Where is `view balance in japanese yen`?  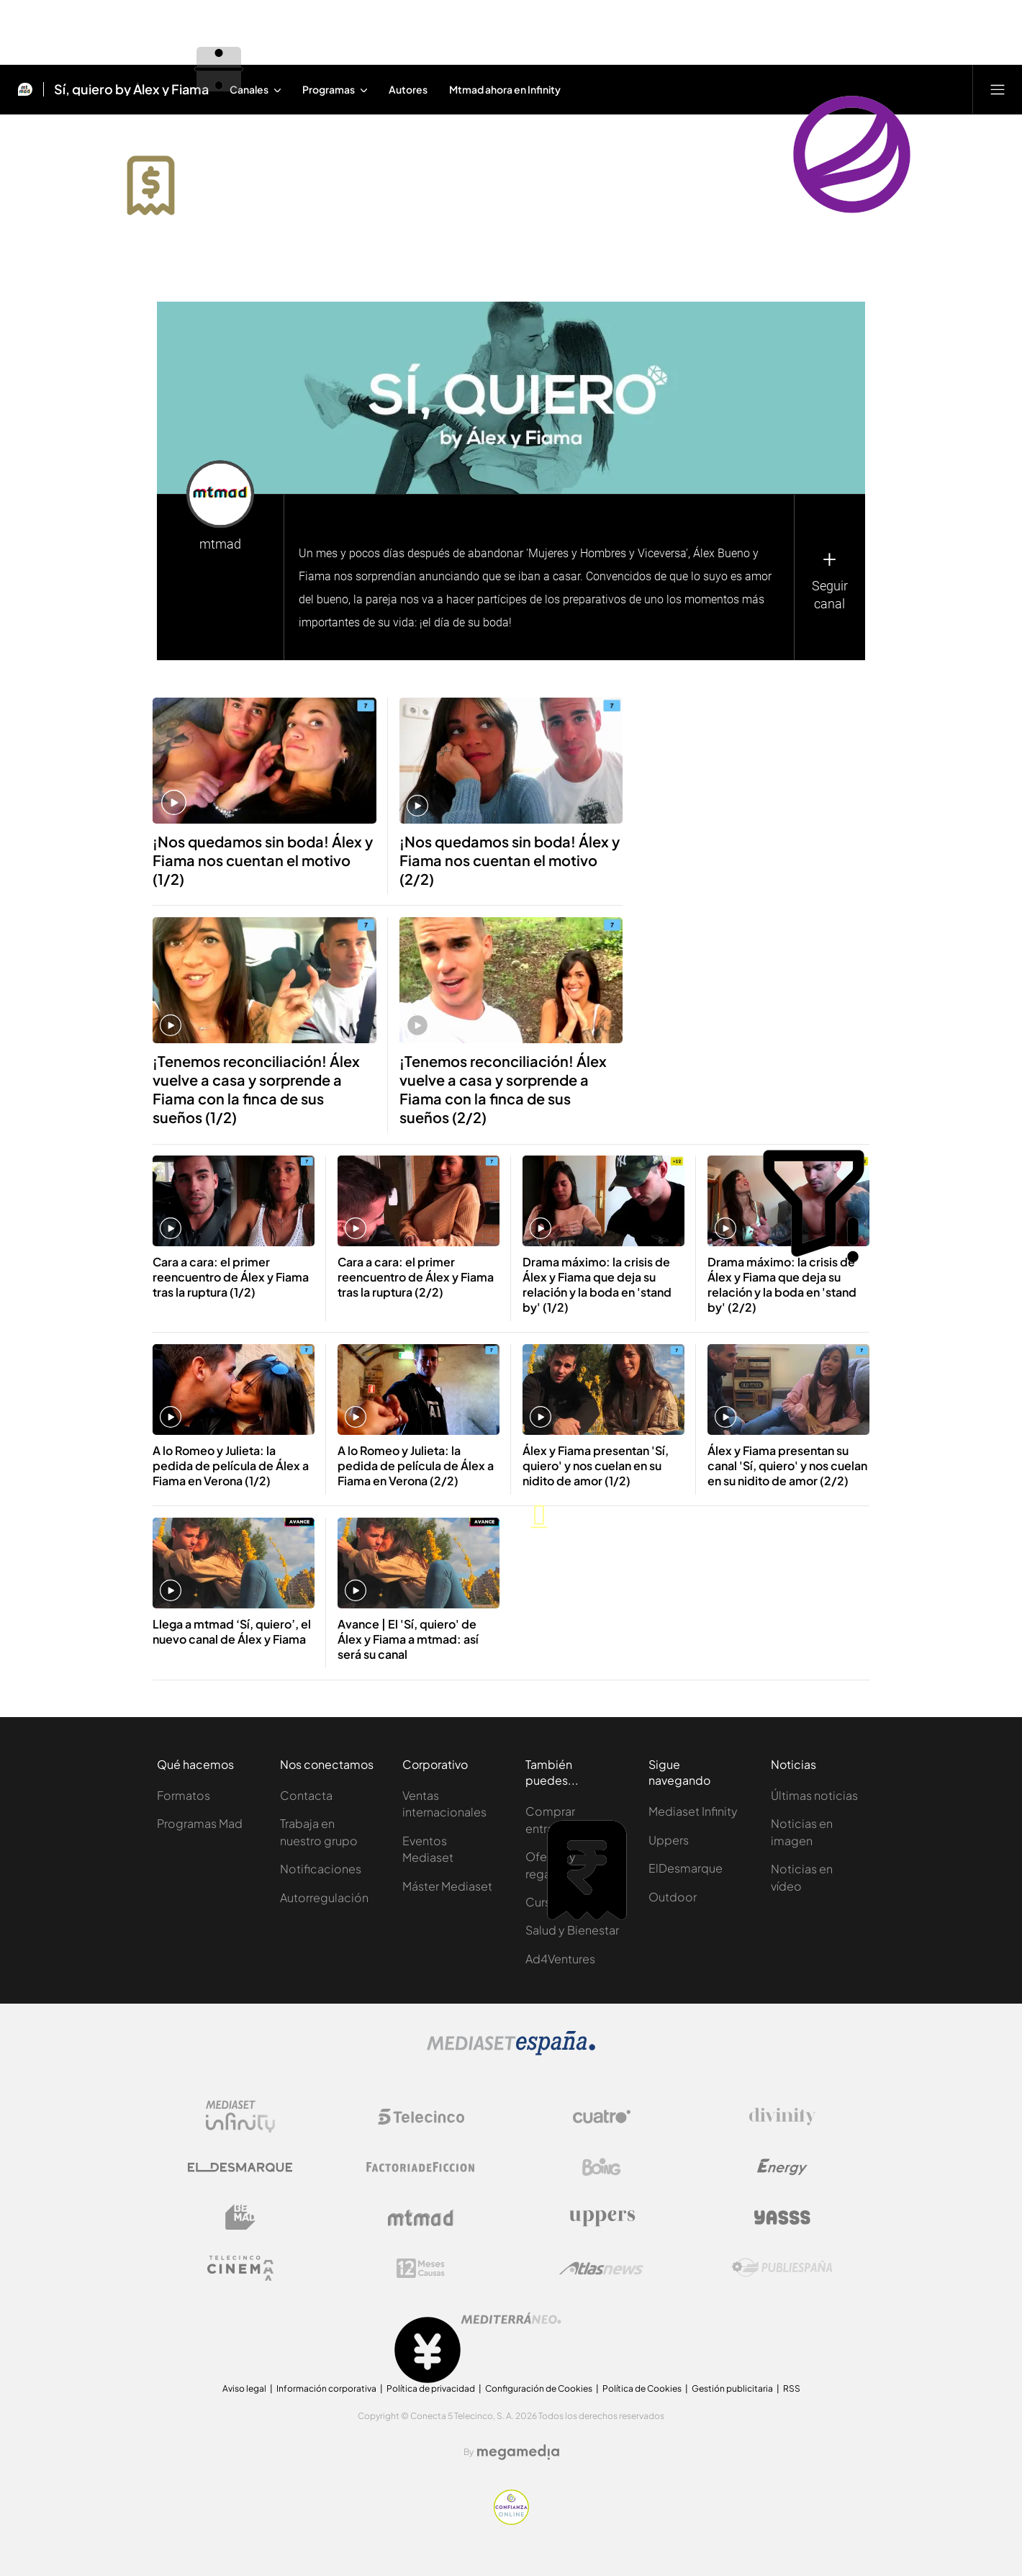 view balance in japanese yen is located at coordinates (428, 2350).